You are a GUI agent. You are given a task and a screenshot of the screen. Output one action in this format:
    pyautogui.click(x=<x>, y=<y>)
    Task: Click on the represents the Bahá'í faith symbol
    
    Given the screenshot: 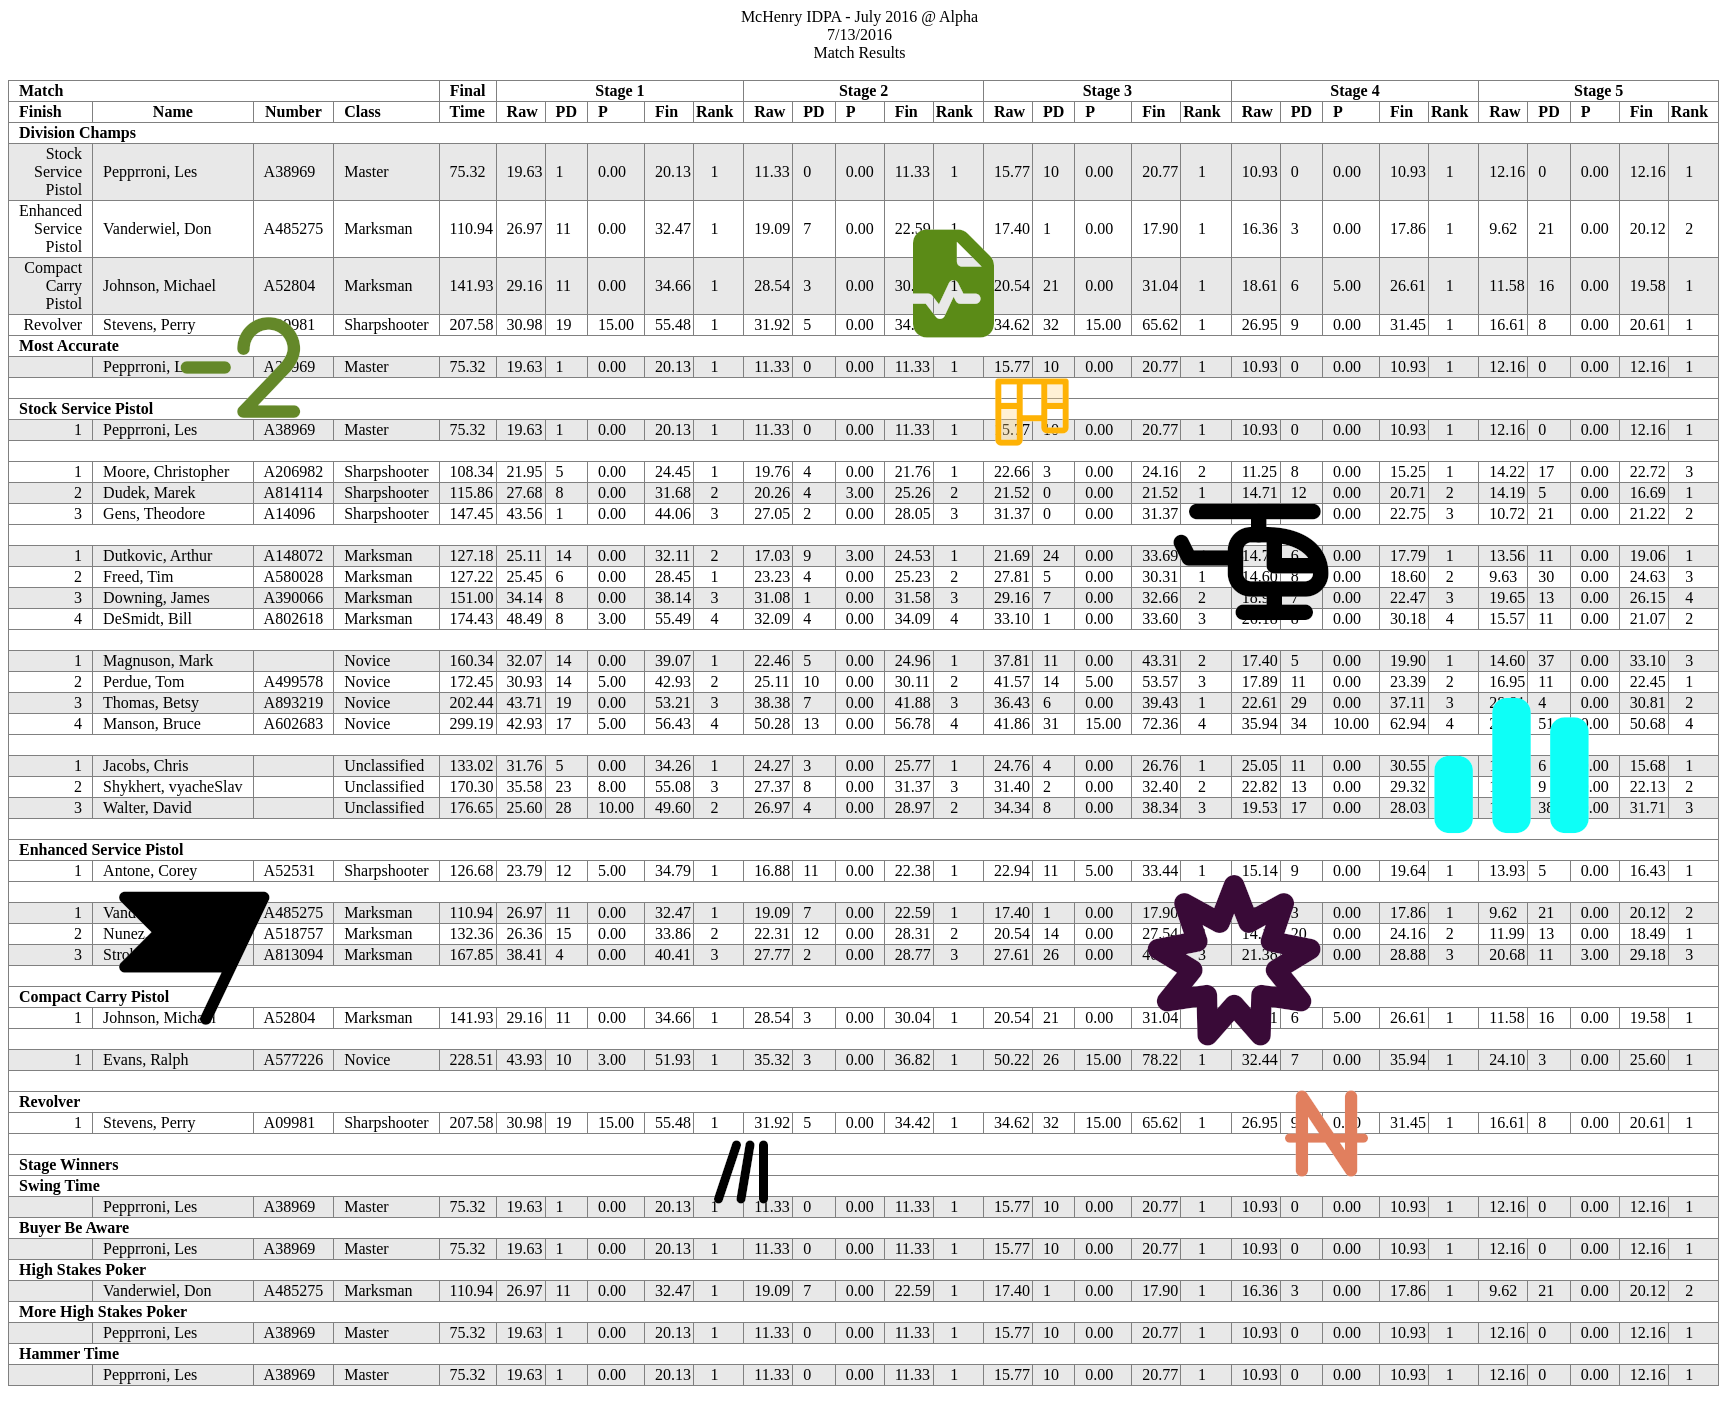 What is the action you would take?
    pyautogui.click(x=1234, y=960)
    